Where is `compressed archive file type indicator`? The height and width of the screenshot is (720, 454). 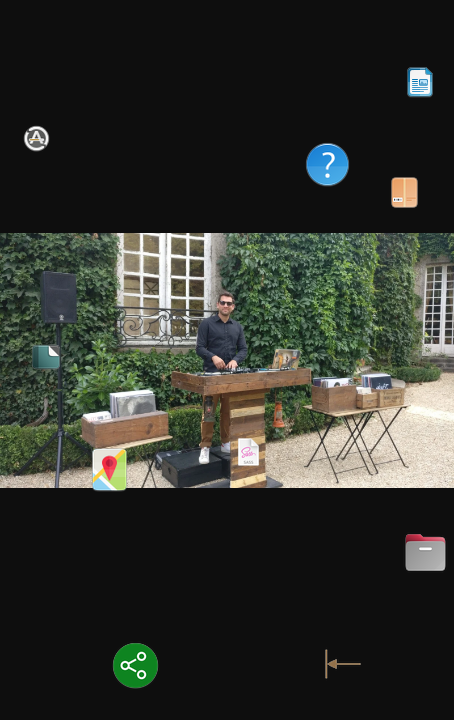
compressed archive file type indicator is located at coordinates (404, 192).